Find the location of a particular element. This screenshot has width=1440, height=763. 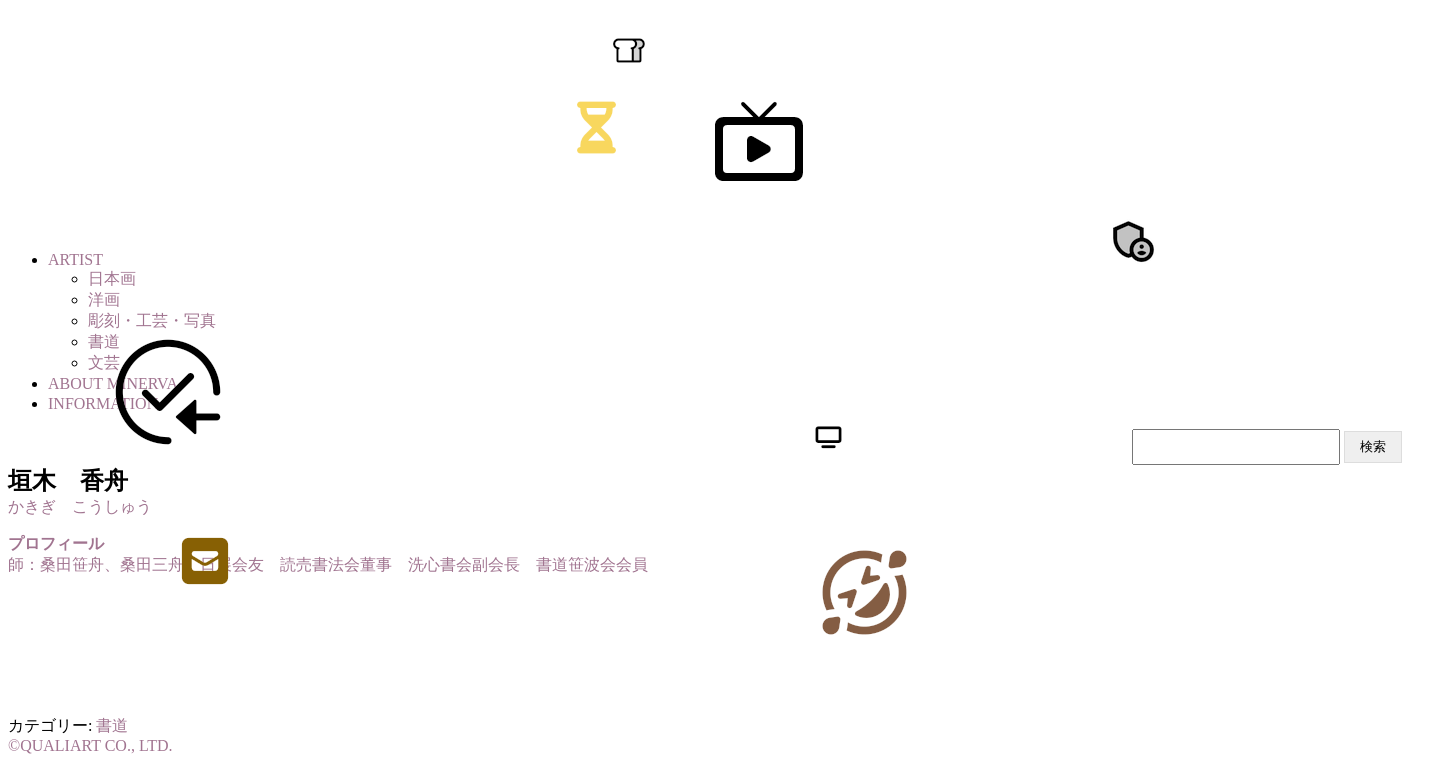

indicates a task or process in progress is located at coordinates (596, 127).